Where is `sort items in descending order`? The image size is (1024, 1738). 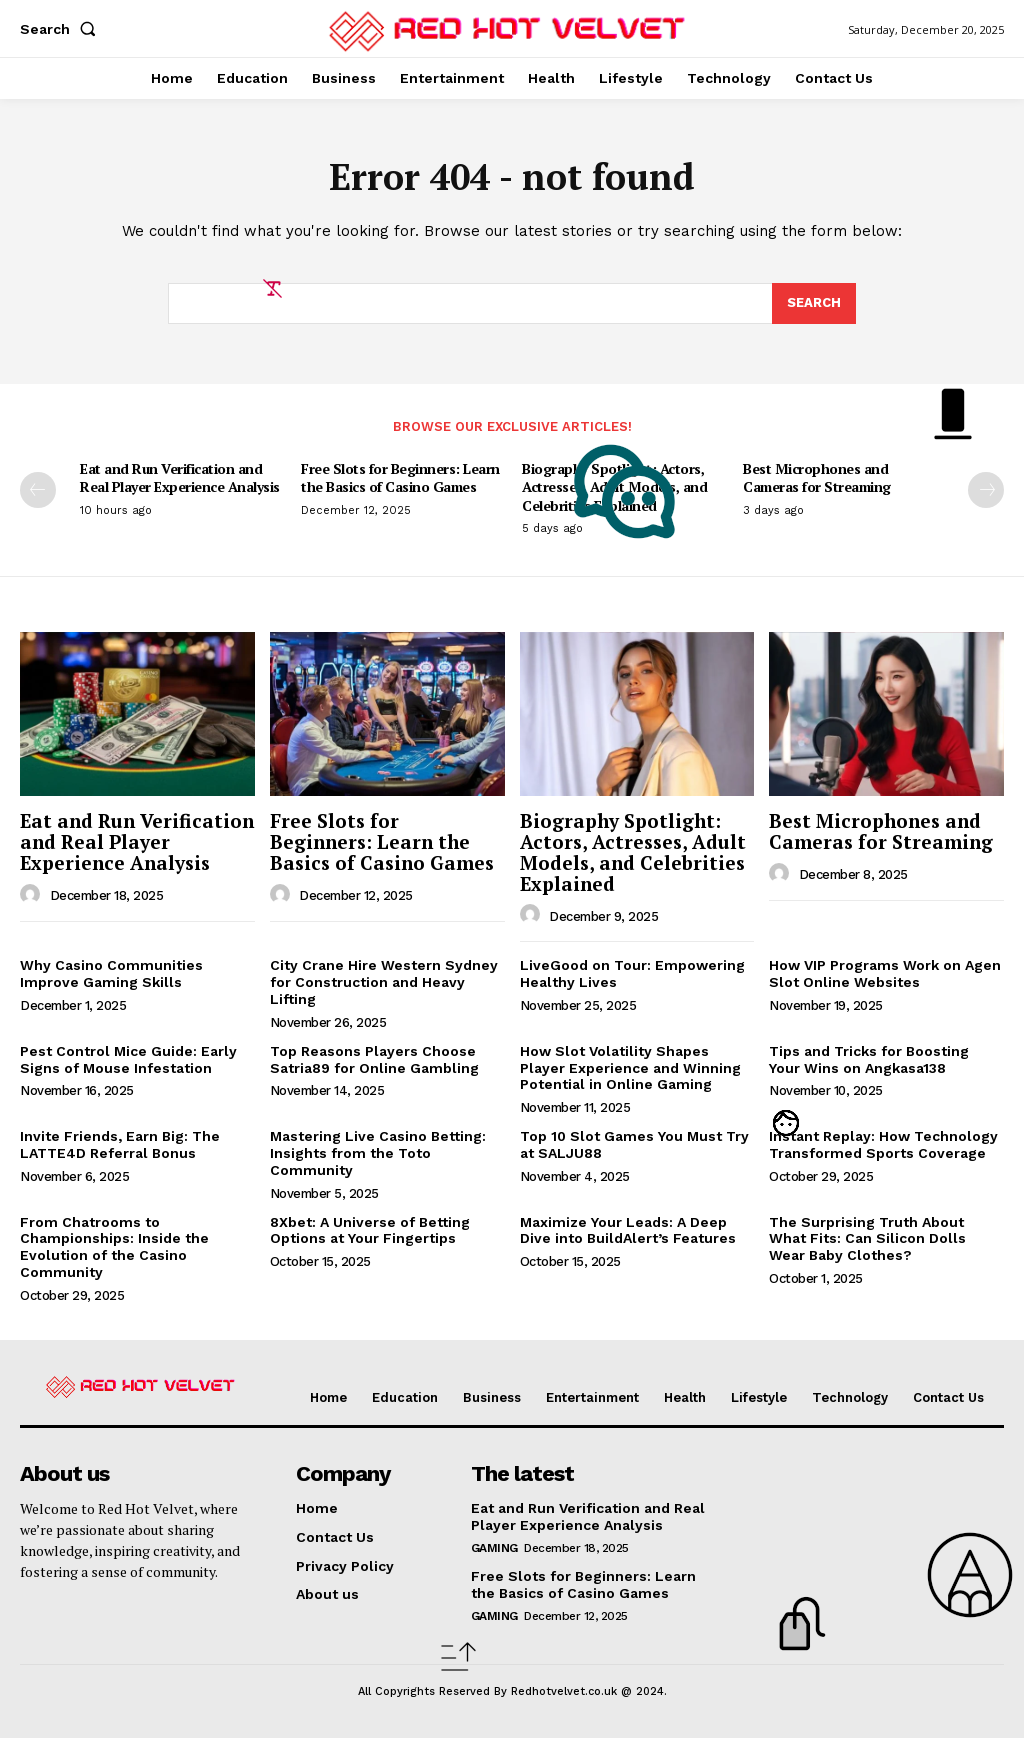 sort items in descending order is located at coordinates (457, 1658).